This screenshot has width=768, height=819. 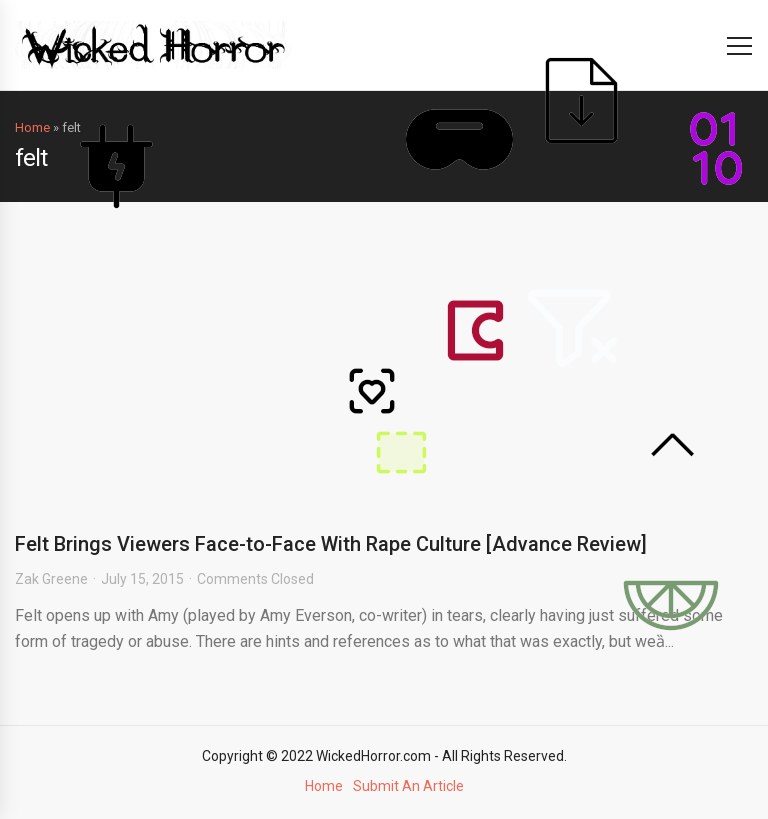 I want to click on view or edit binary data, so click(x=715, y=148).